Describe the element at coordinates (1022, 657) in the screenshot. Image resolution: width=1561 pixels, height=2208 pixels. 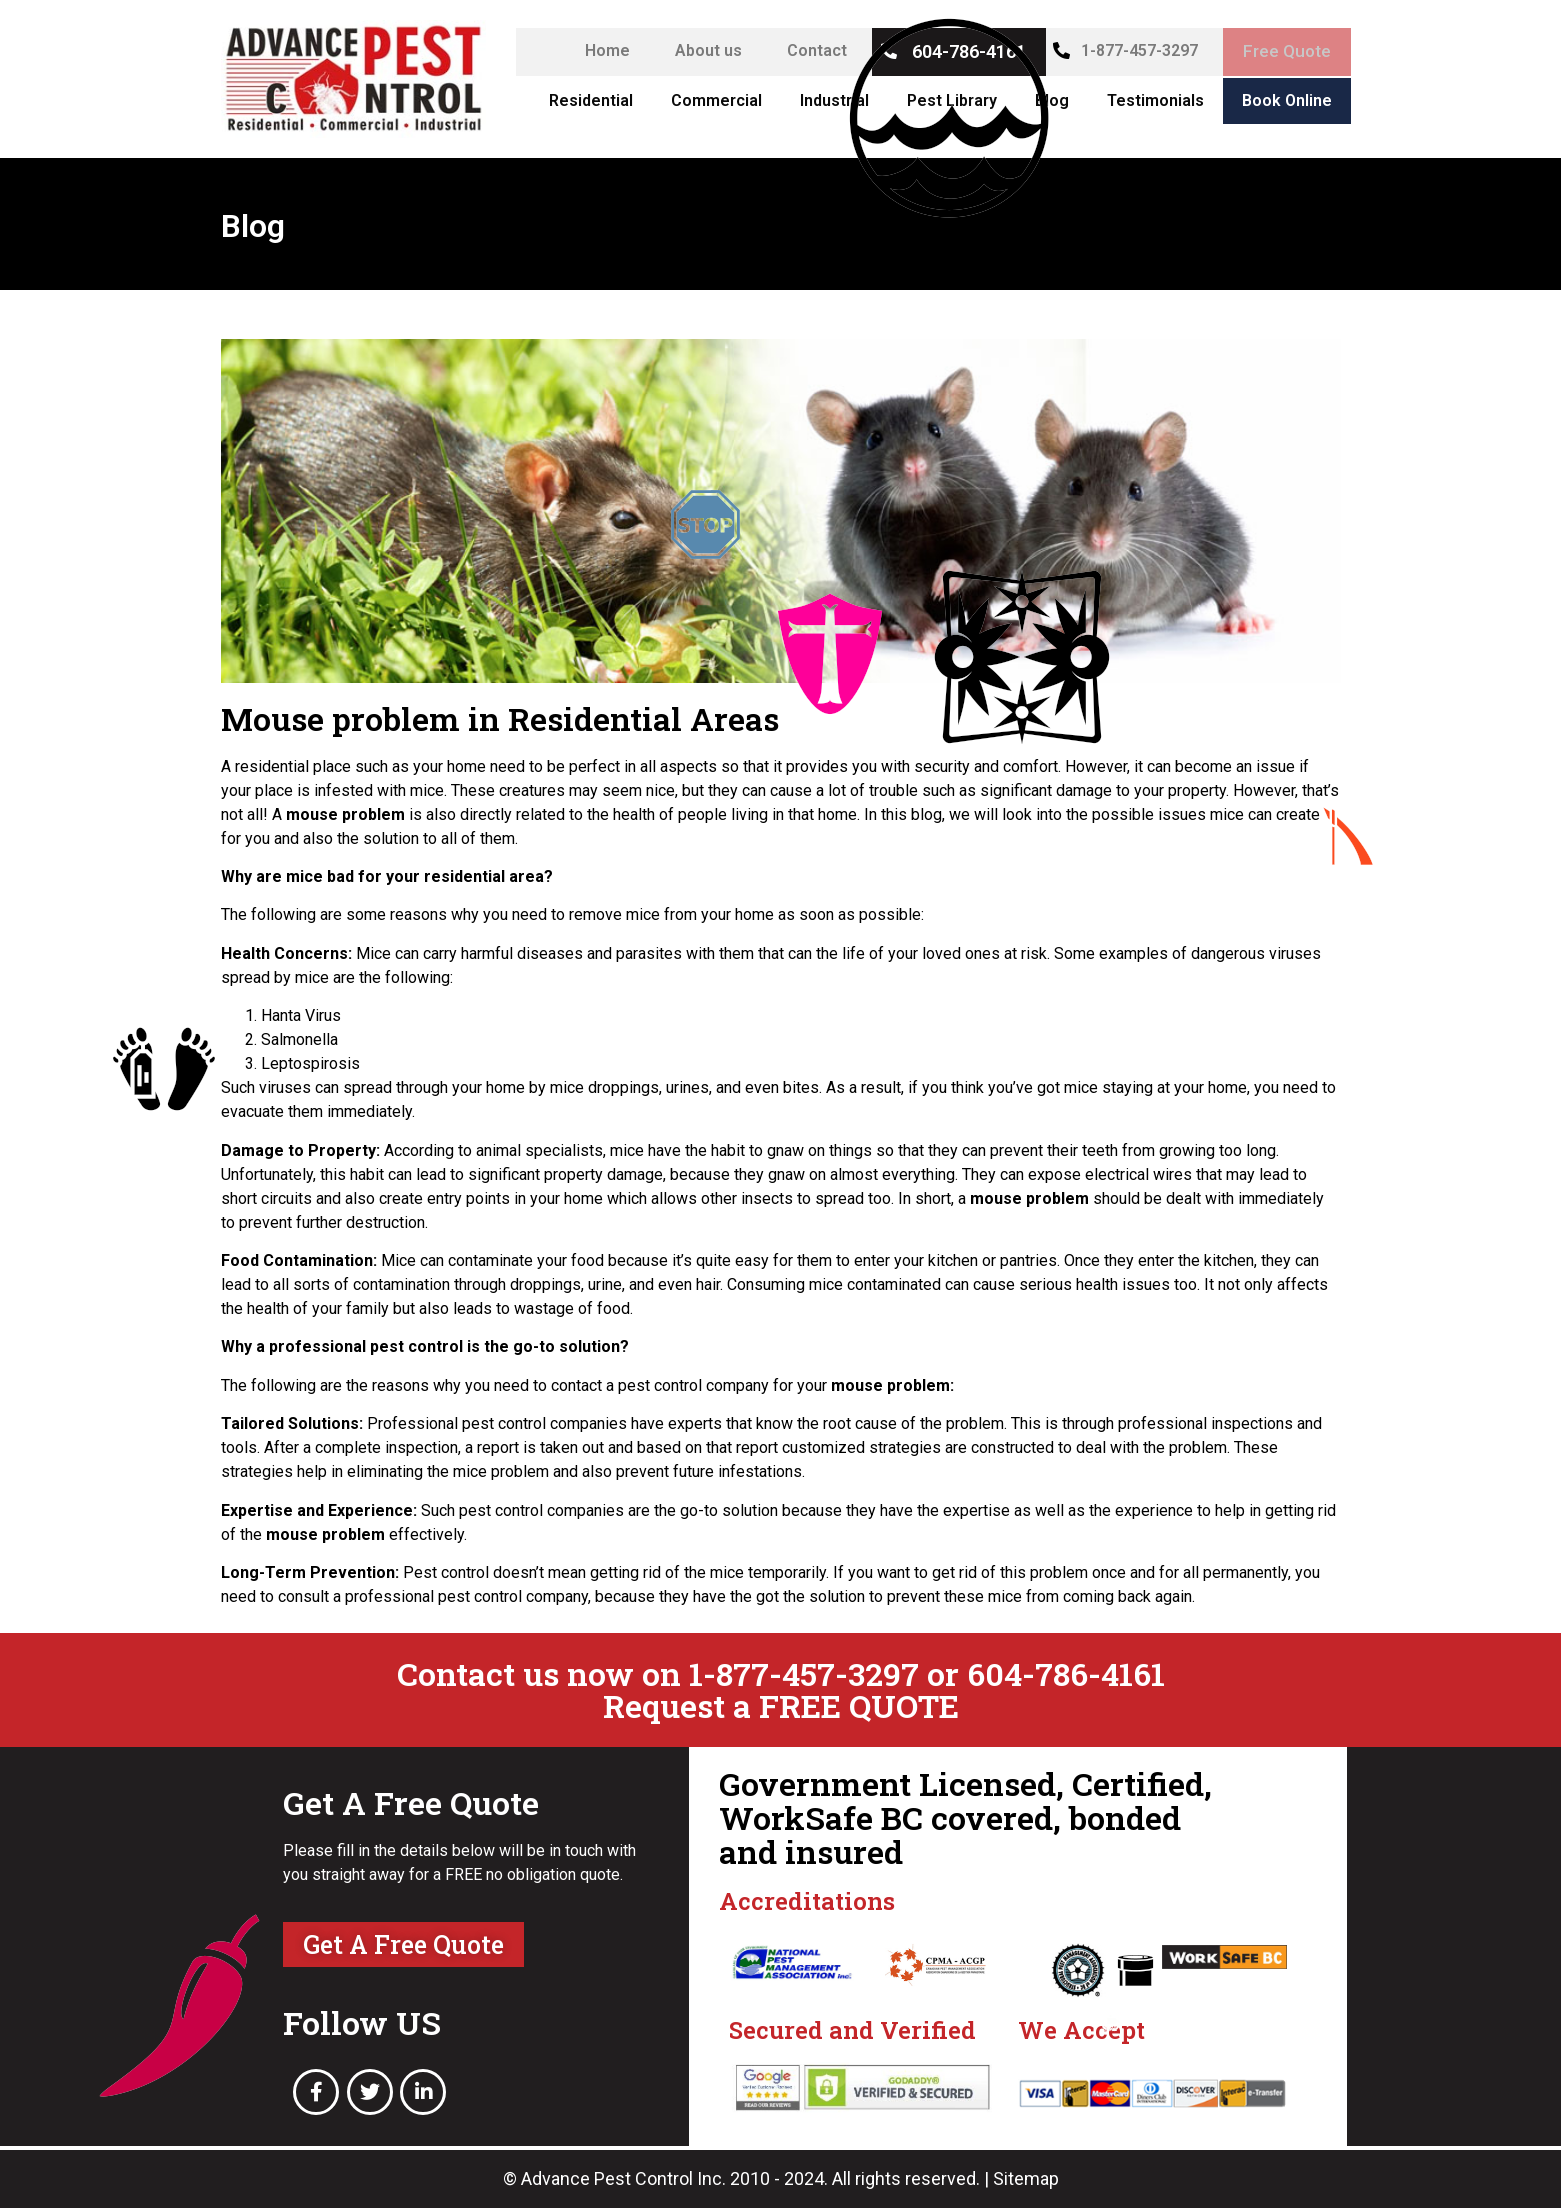
I see `decorative tile or pattern element` at that location.